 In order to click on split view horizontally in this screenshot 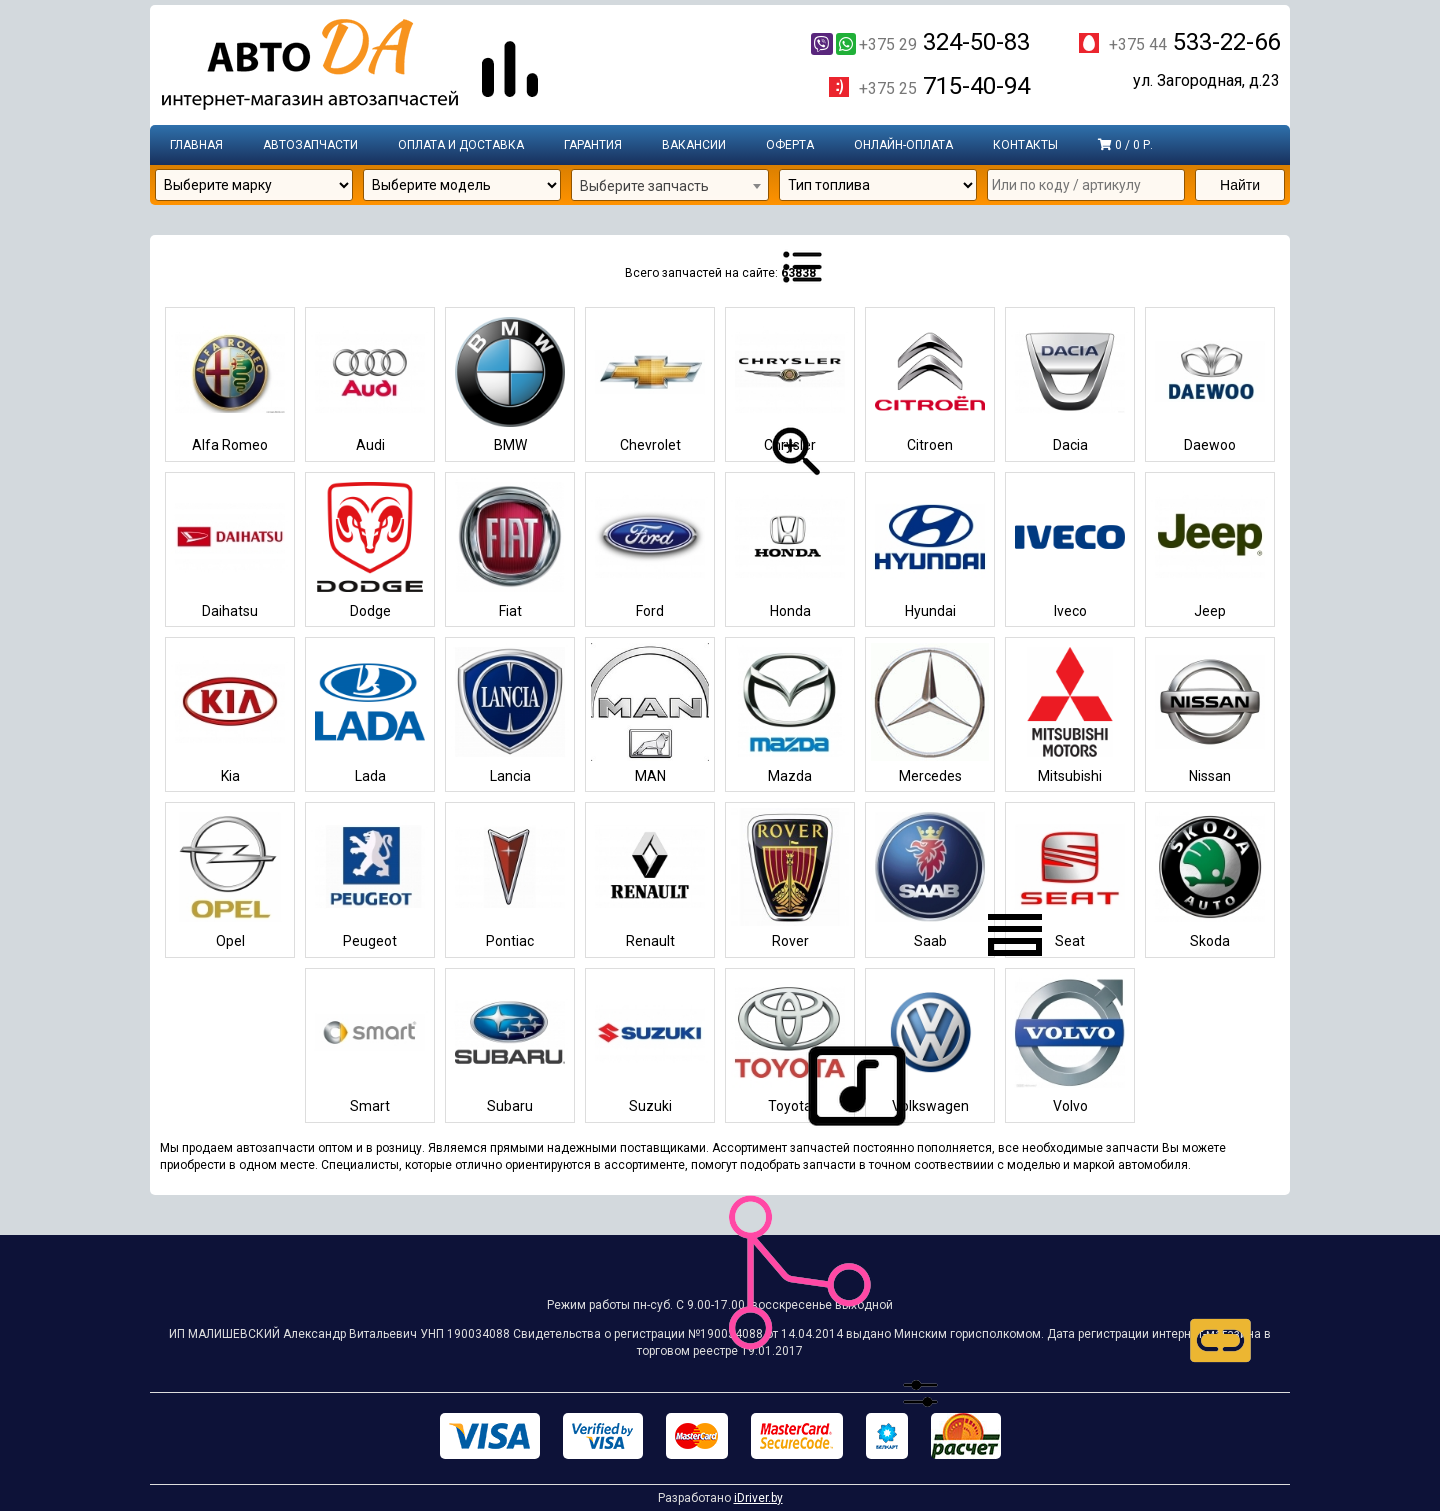, I will do `click(1015, 935)`.